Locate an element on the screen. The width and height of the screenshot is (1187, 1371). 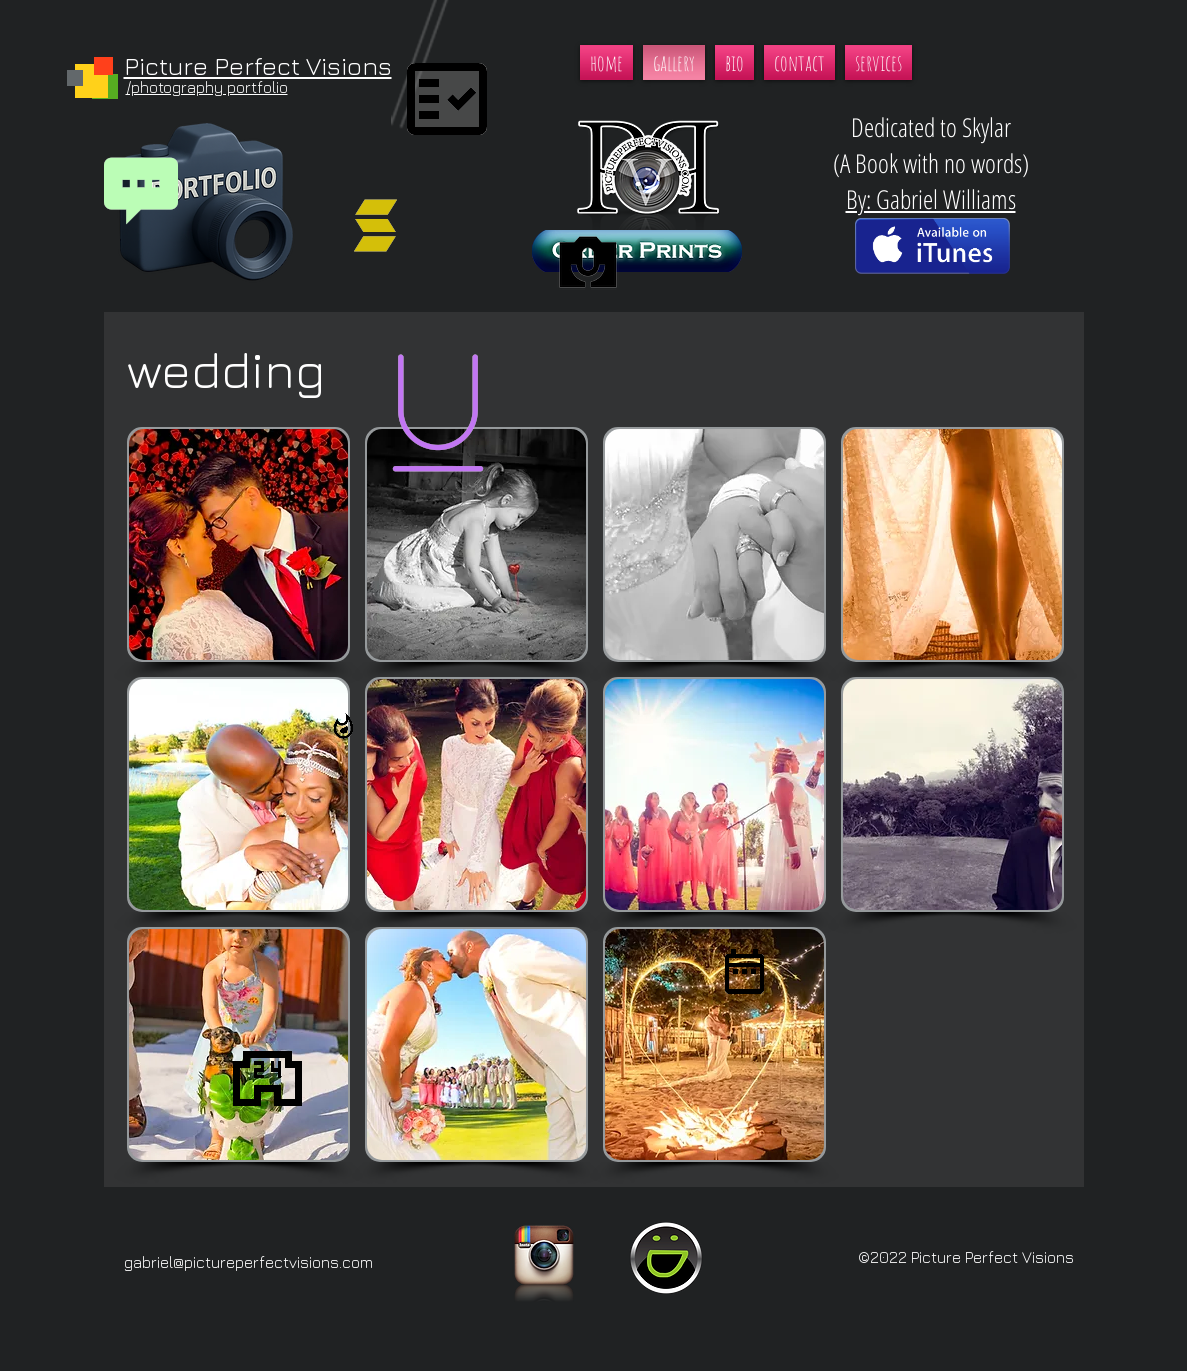
find nearby convenience stores is located at coordinates (267, 1078).